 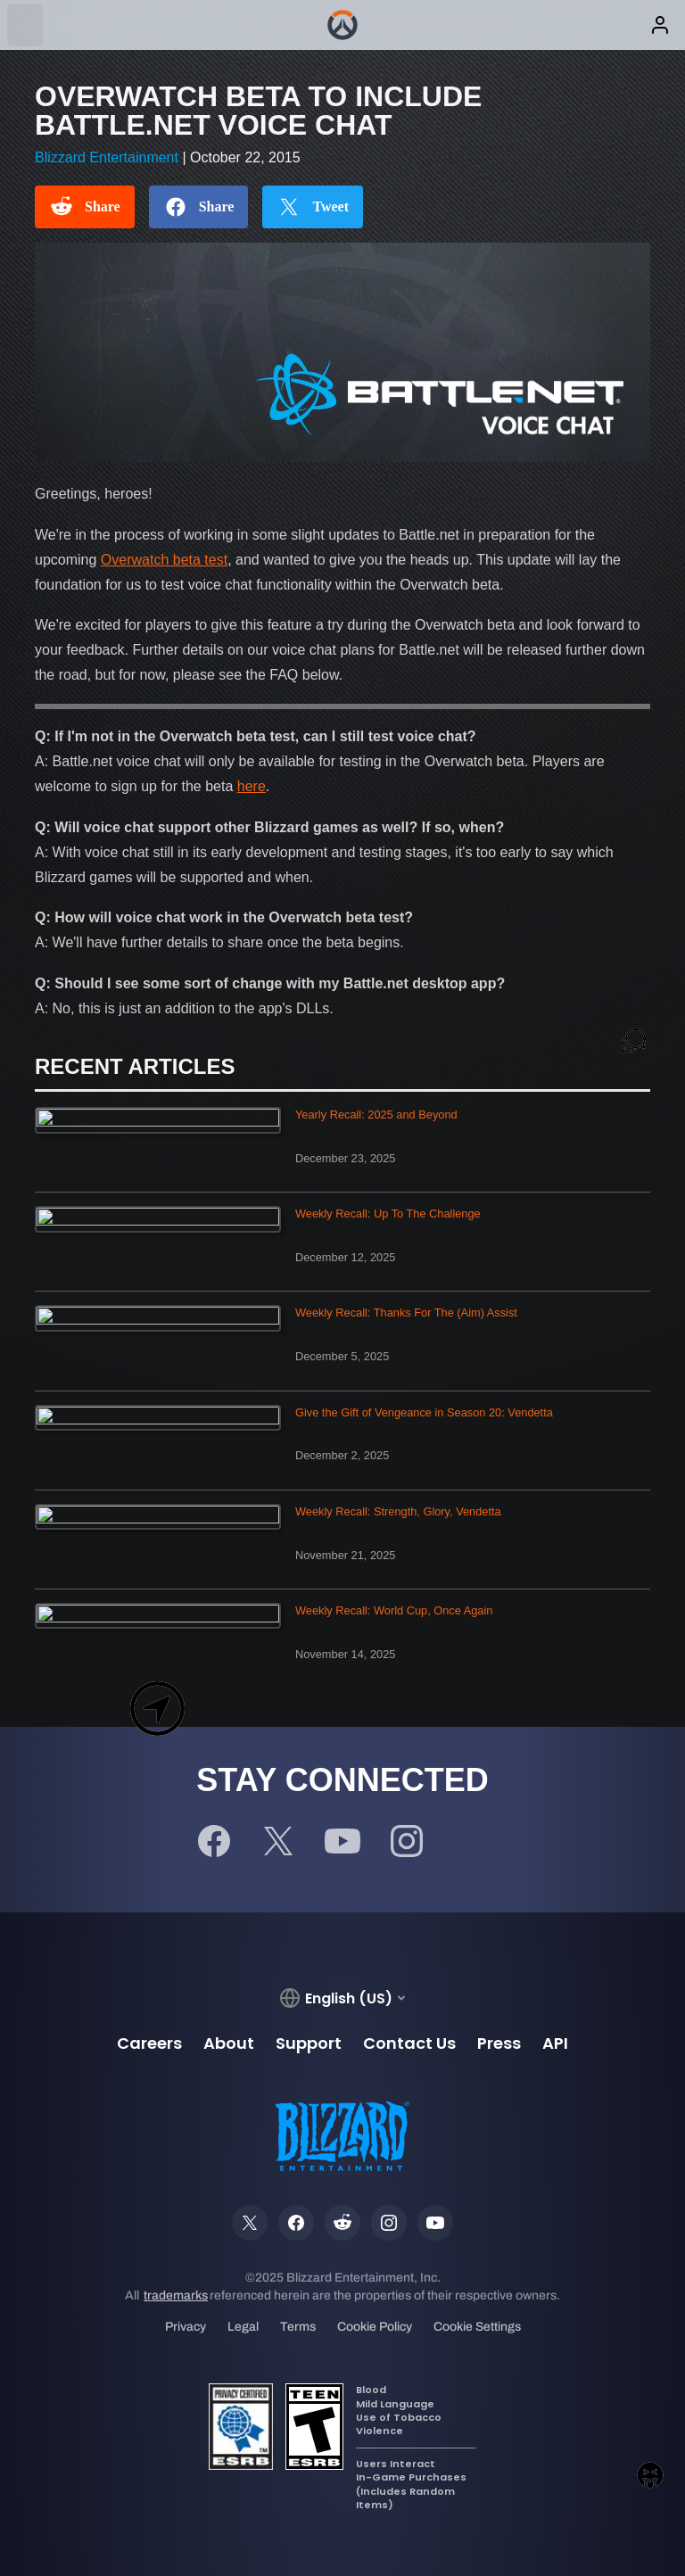 I want to click on open messaging or chat, so click(x=633, y=1040).